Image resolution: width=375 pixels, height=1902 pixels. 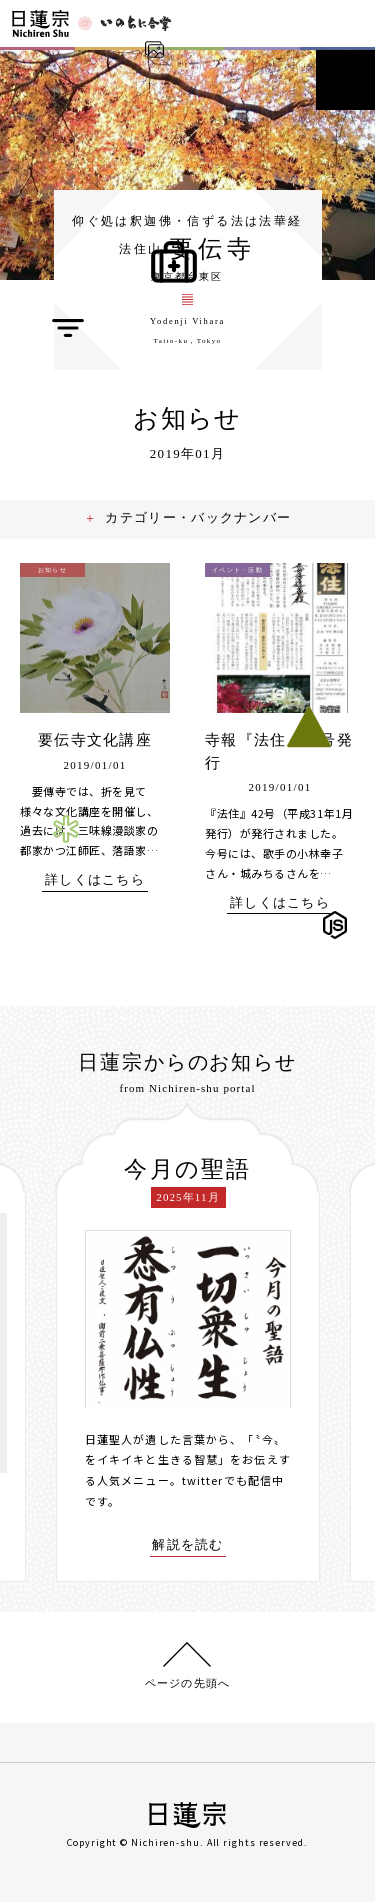 What do you see at coordinates (68, 328) in the screenshot?
I see `filter or sort list items` at bounding box center [68, 328].